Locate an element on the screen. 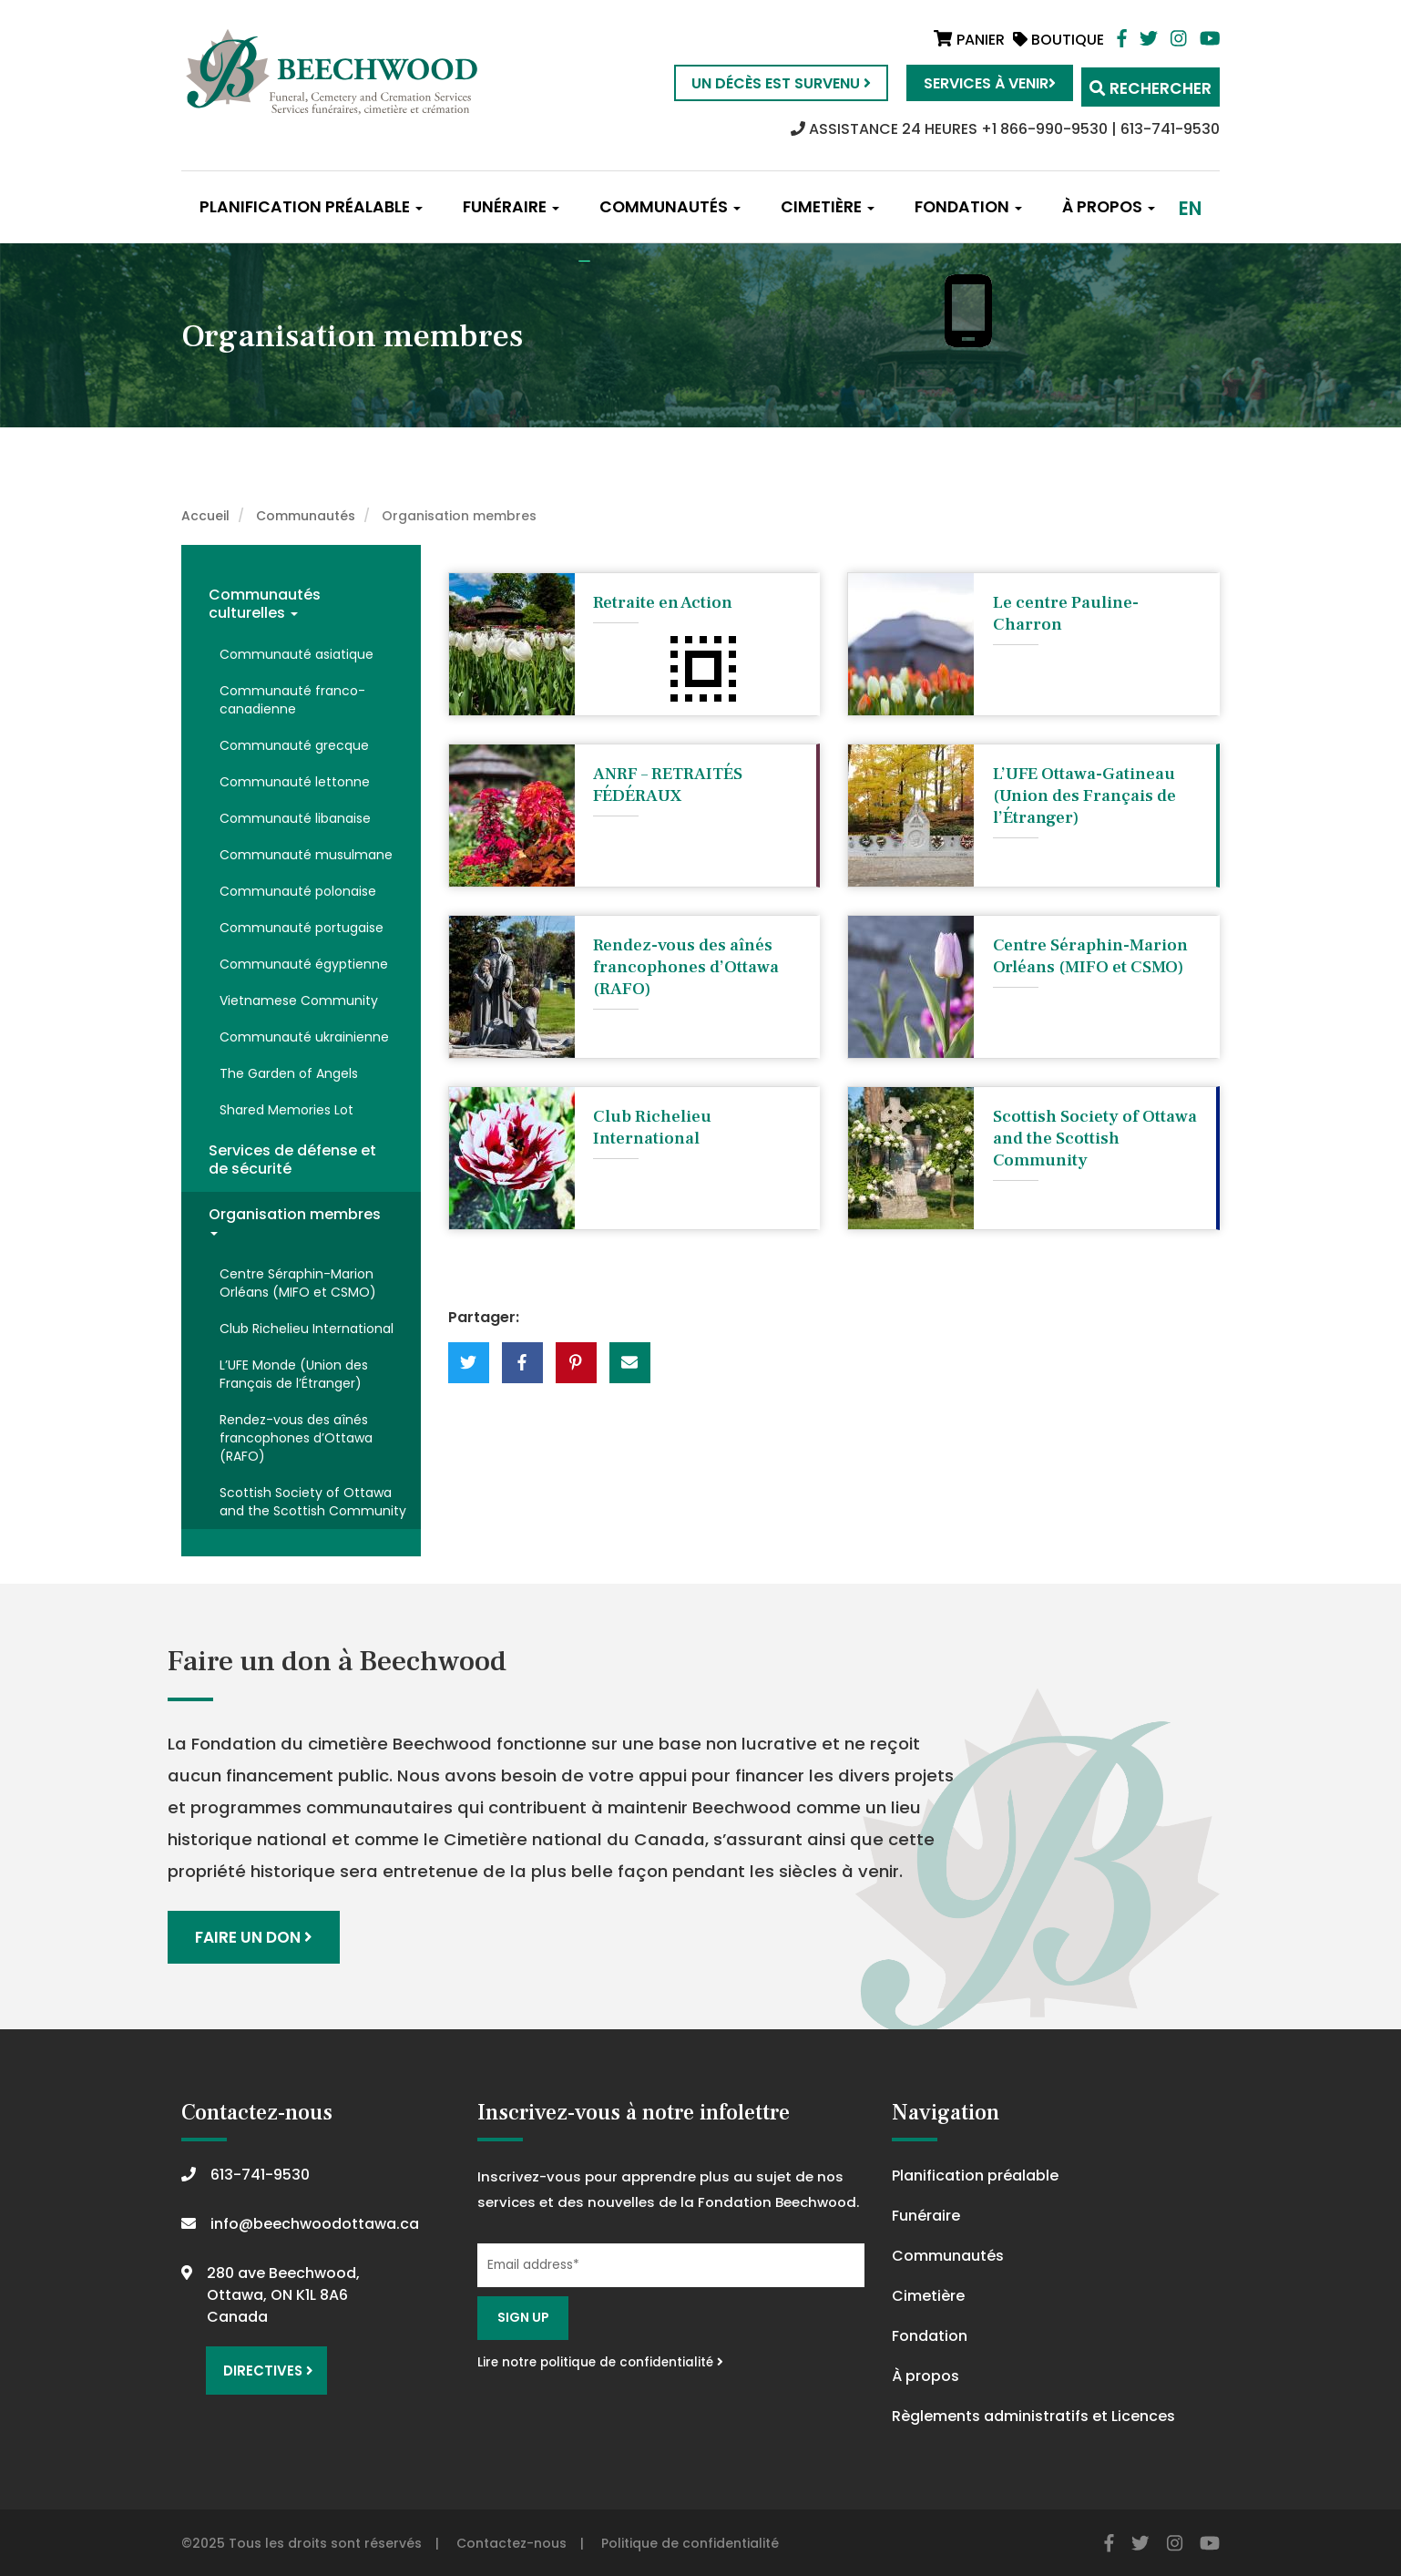 This screenshot has width=1401, height=2576. select all items in the current view is located at coordinates (703, 669).